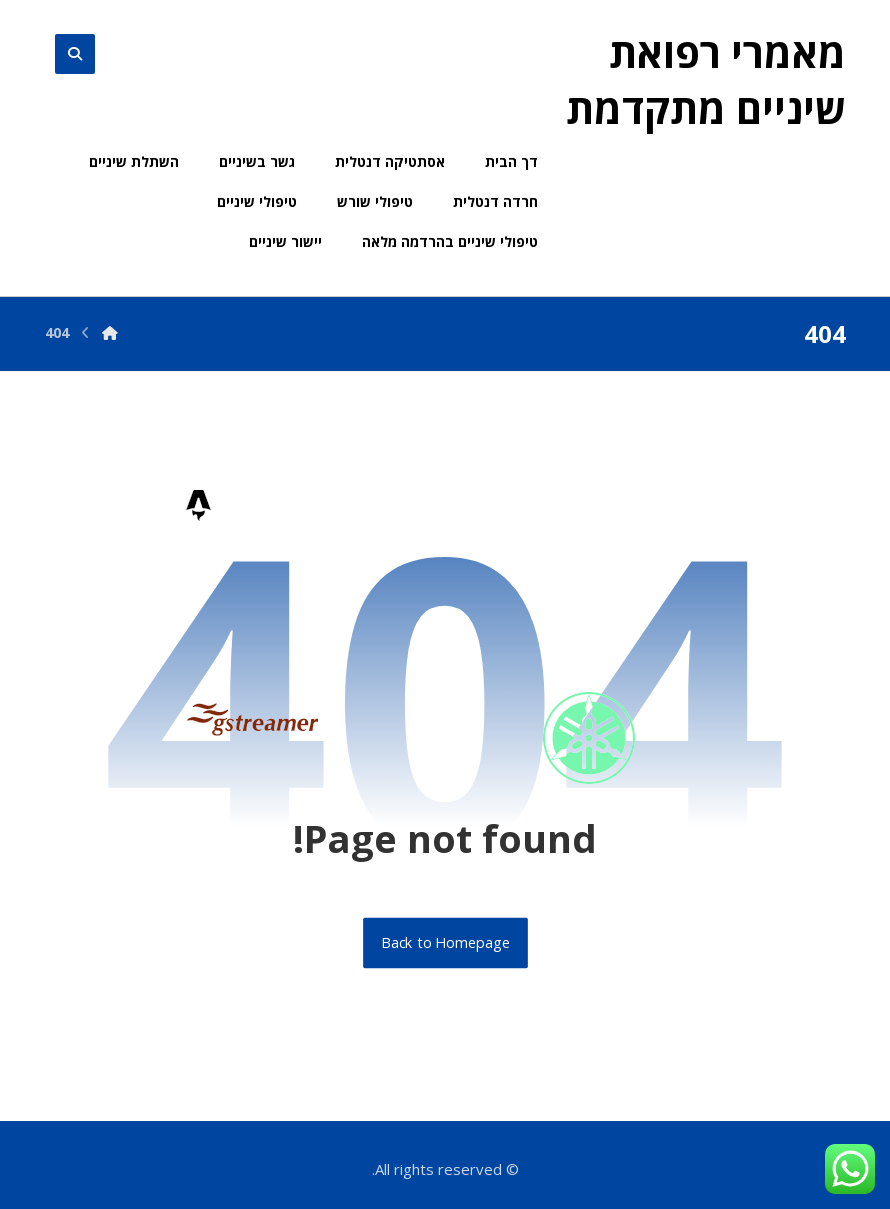 The height and width of the screenshot is (1209, 890). I want to click on astro web framework logo, so click(198, 505).